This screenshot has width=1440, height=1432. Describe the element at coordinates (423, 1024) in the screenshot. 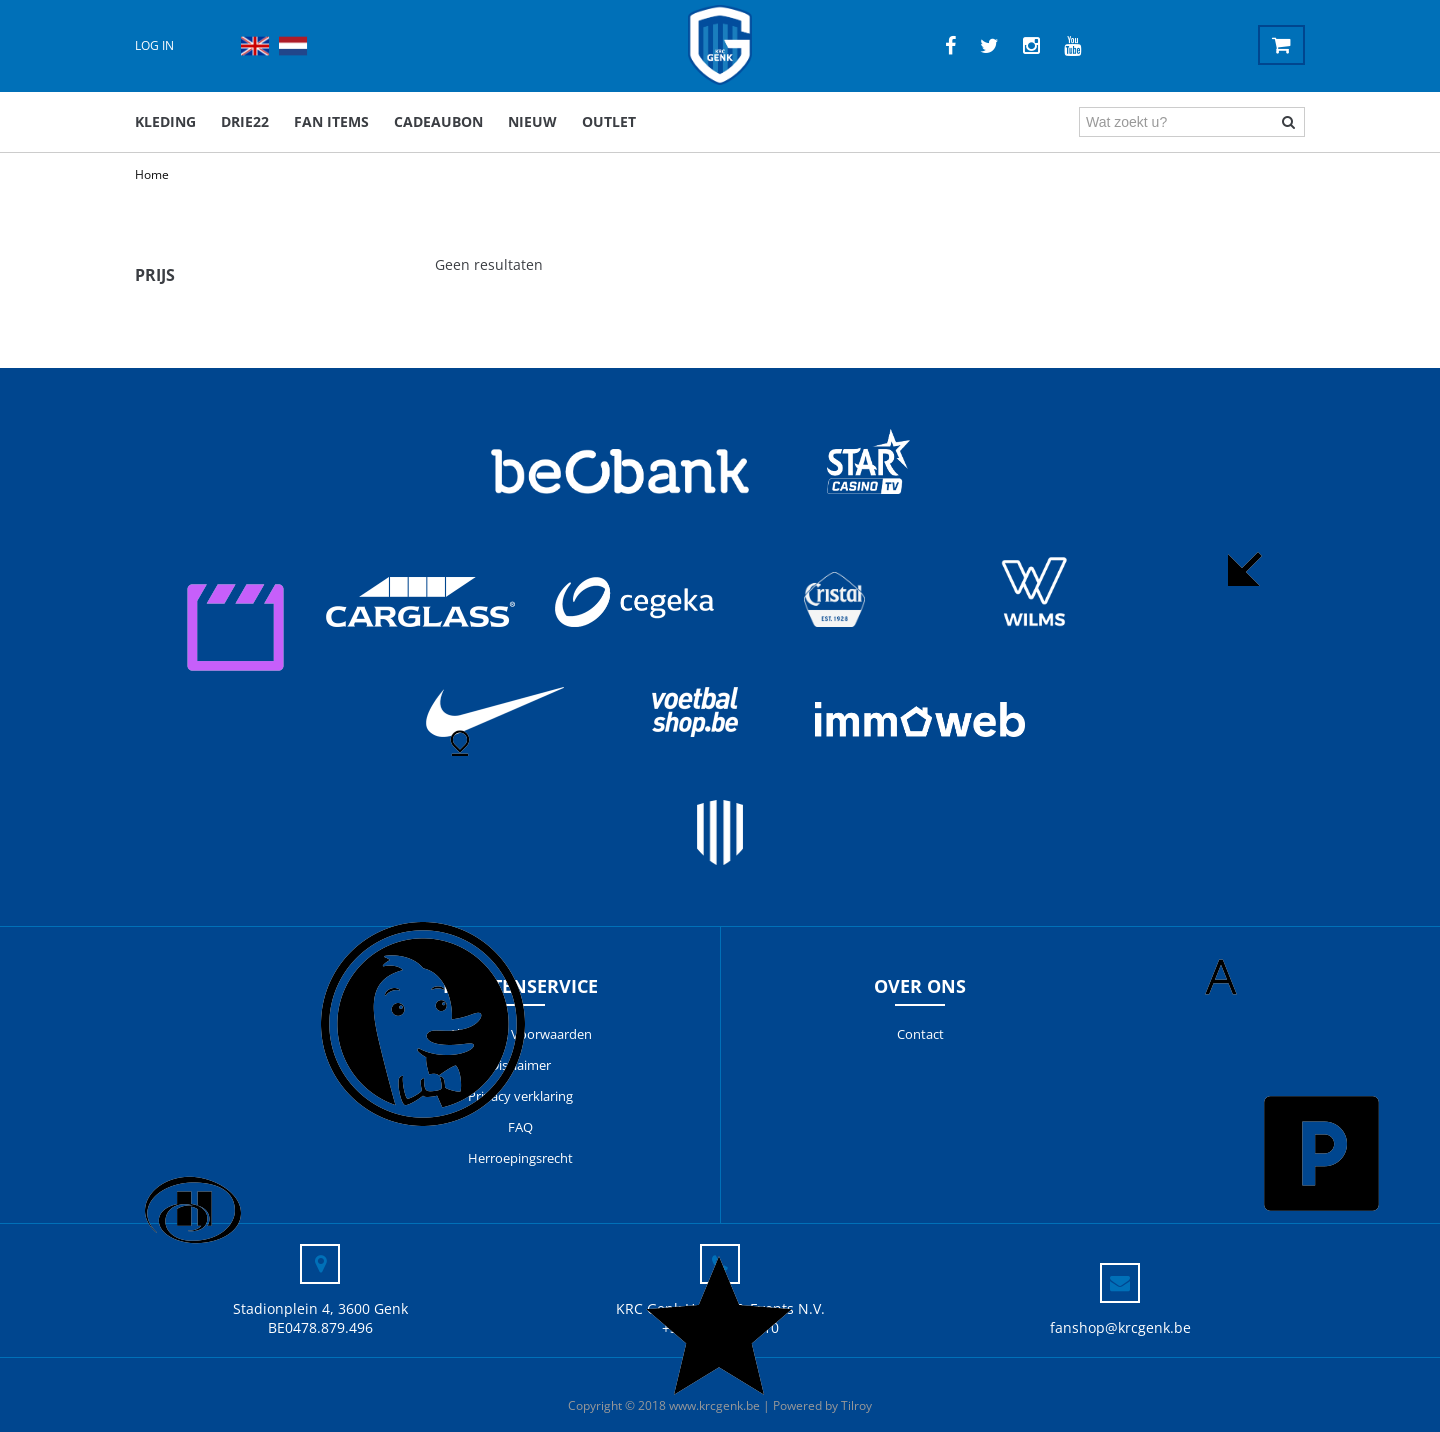

I see `open duckduckgo search engine` at that location.